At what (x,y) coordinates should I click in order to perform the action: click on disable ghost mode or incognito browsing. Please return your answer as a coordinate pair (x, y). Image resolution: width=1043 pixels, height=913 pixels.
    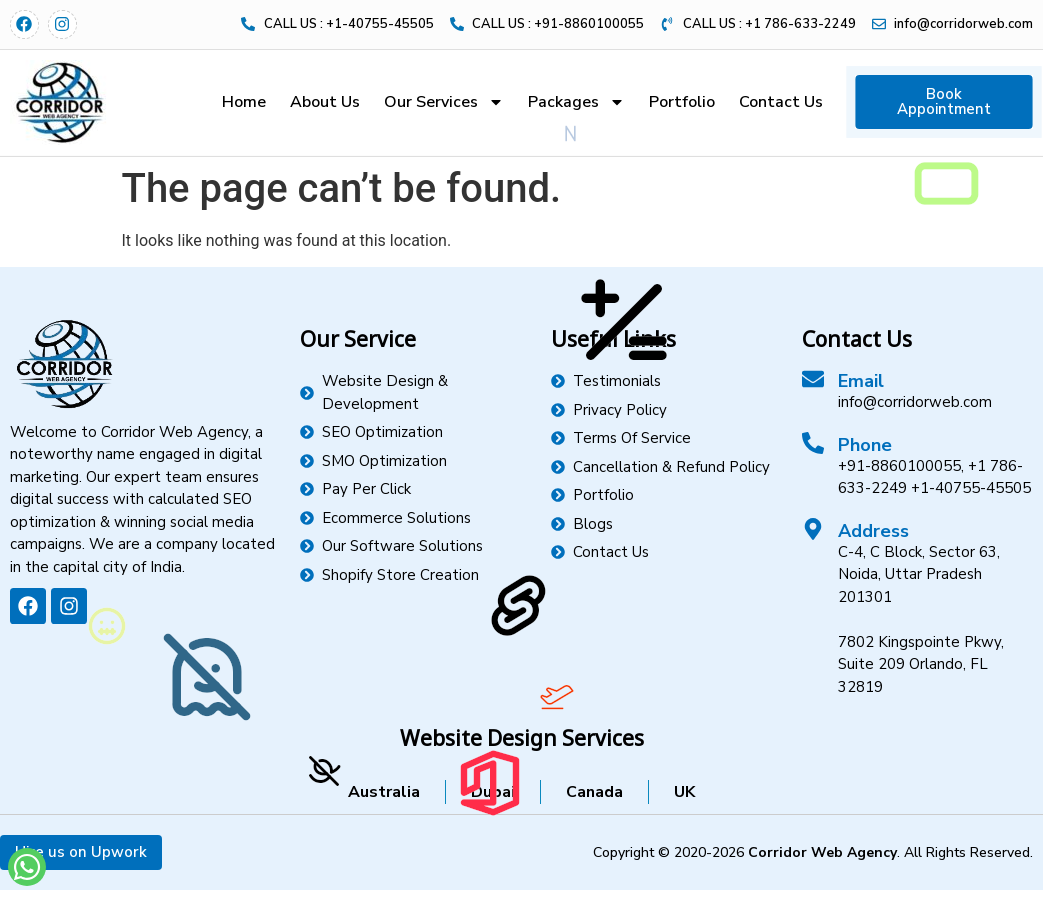
    Looking at the image, I should click on (207, 677).